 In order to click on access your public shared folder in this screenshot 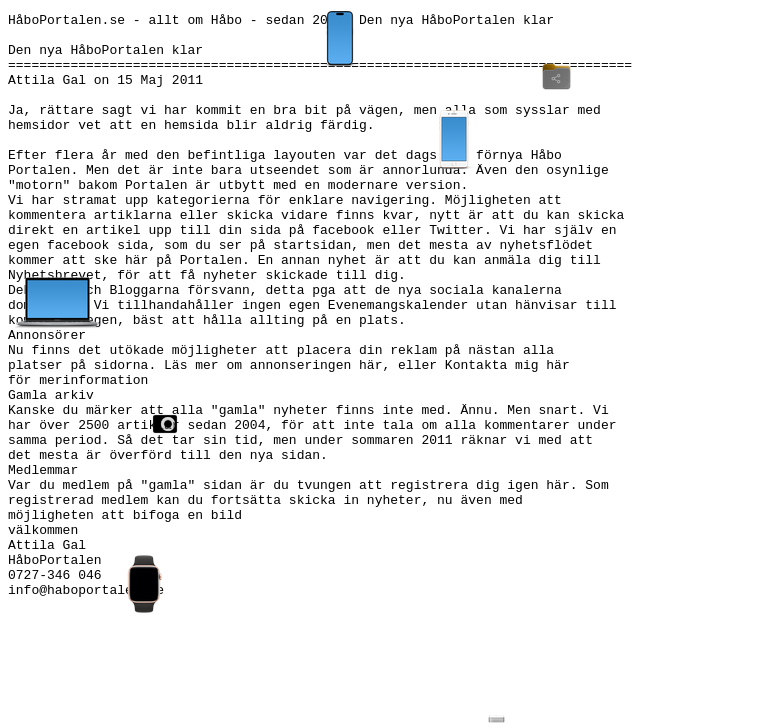, I will do `click(556, 76)`.